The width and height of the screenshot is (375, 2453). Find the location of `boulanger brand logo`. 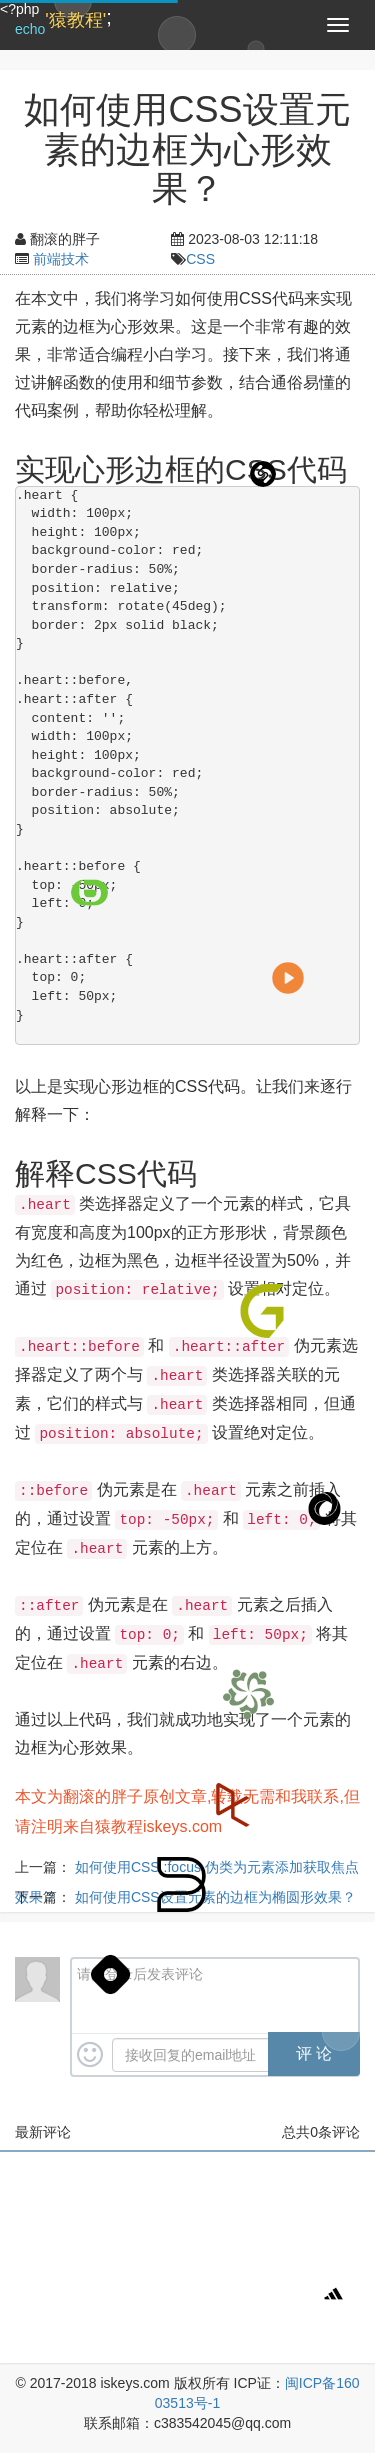

boulanger brand logo is located at coordinates (89, 892).